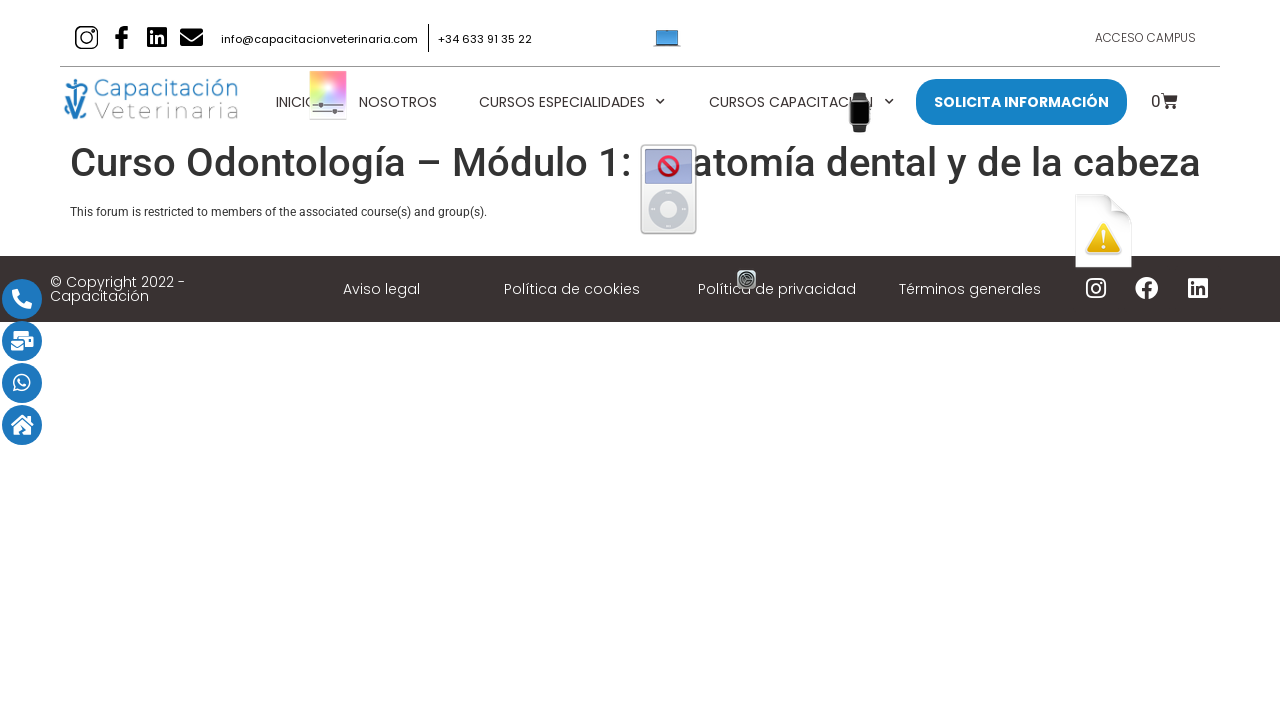 This screenshot has width=1280, height=720. What do you see at coordinates (328, 95) in the screenshot?
I see `adjust color preset or gradient settings` at bounding box center [328, 95].